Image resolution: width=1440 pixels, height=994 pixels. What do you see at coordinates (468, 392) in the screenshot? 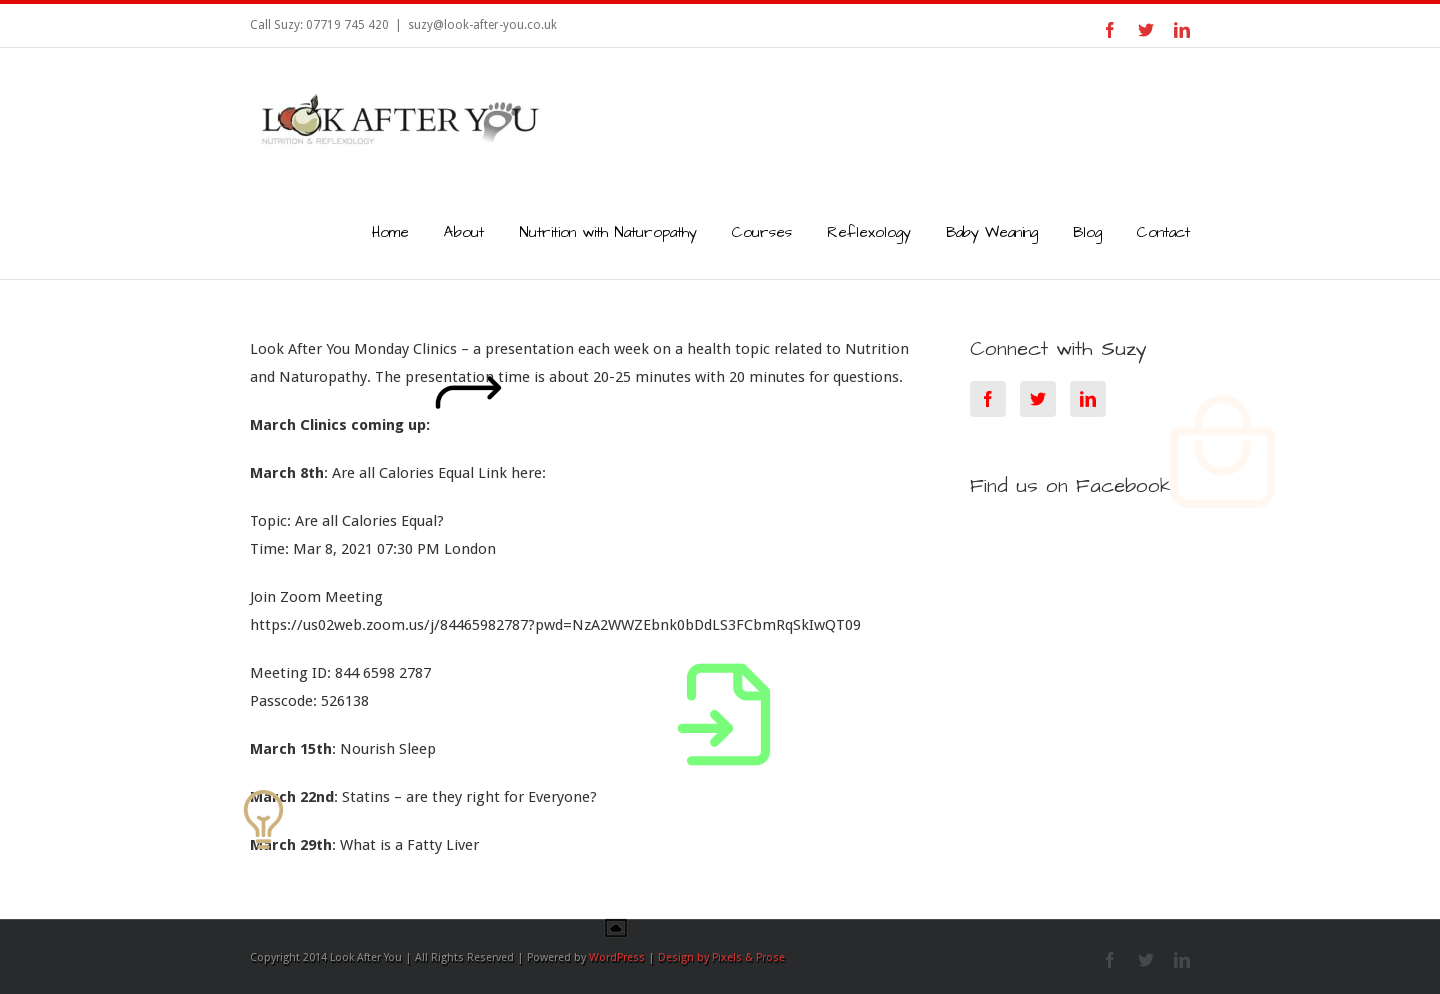
I see `forward or share content` at bounding box center [468, 392].